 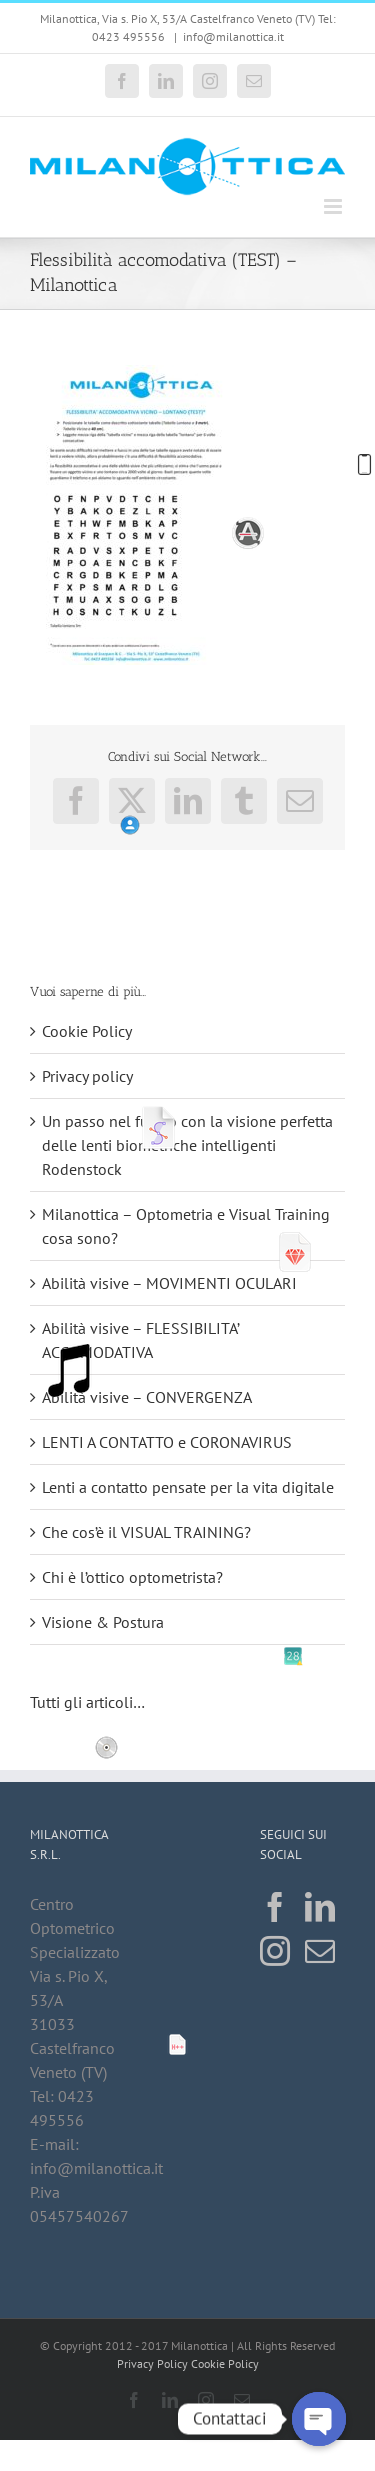 I want to click on indicates an upcoming appointment or event, so click(x=293, y=1656).